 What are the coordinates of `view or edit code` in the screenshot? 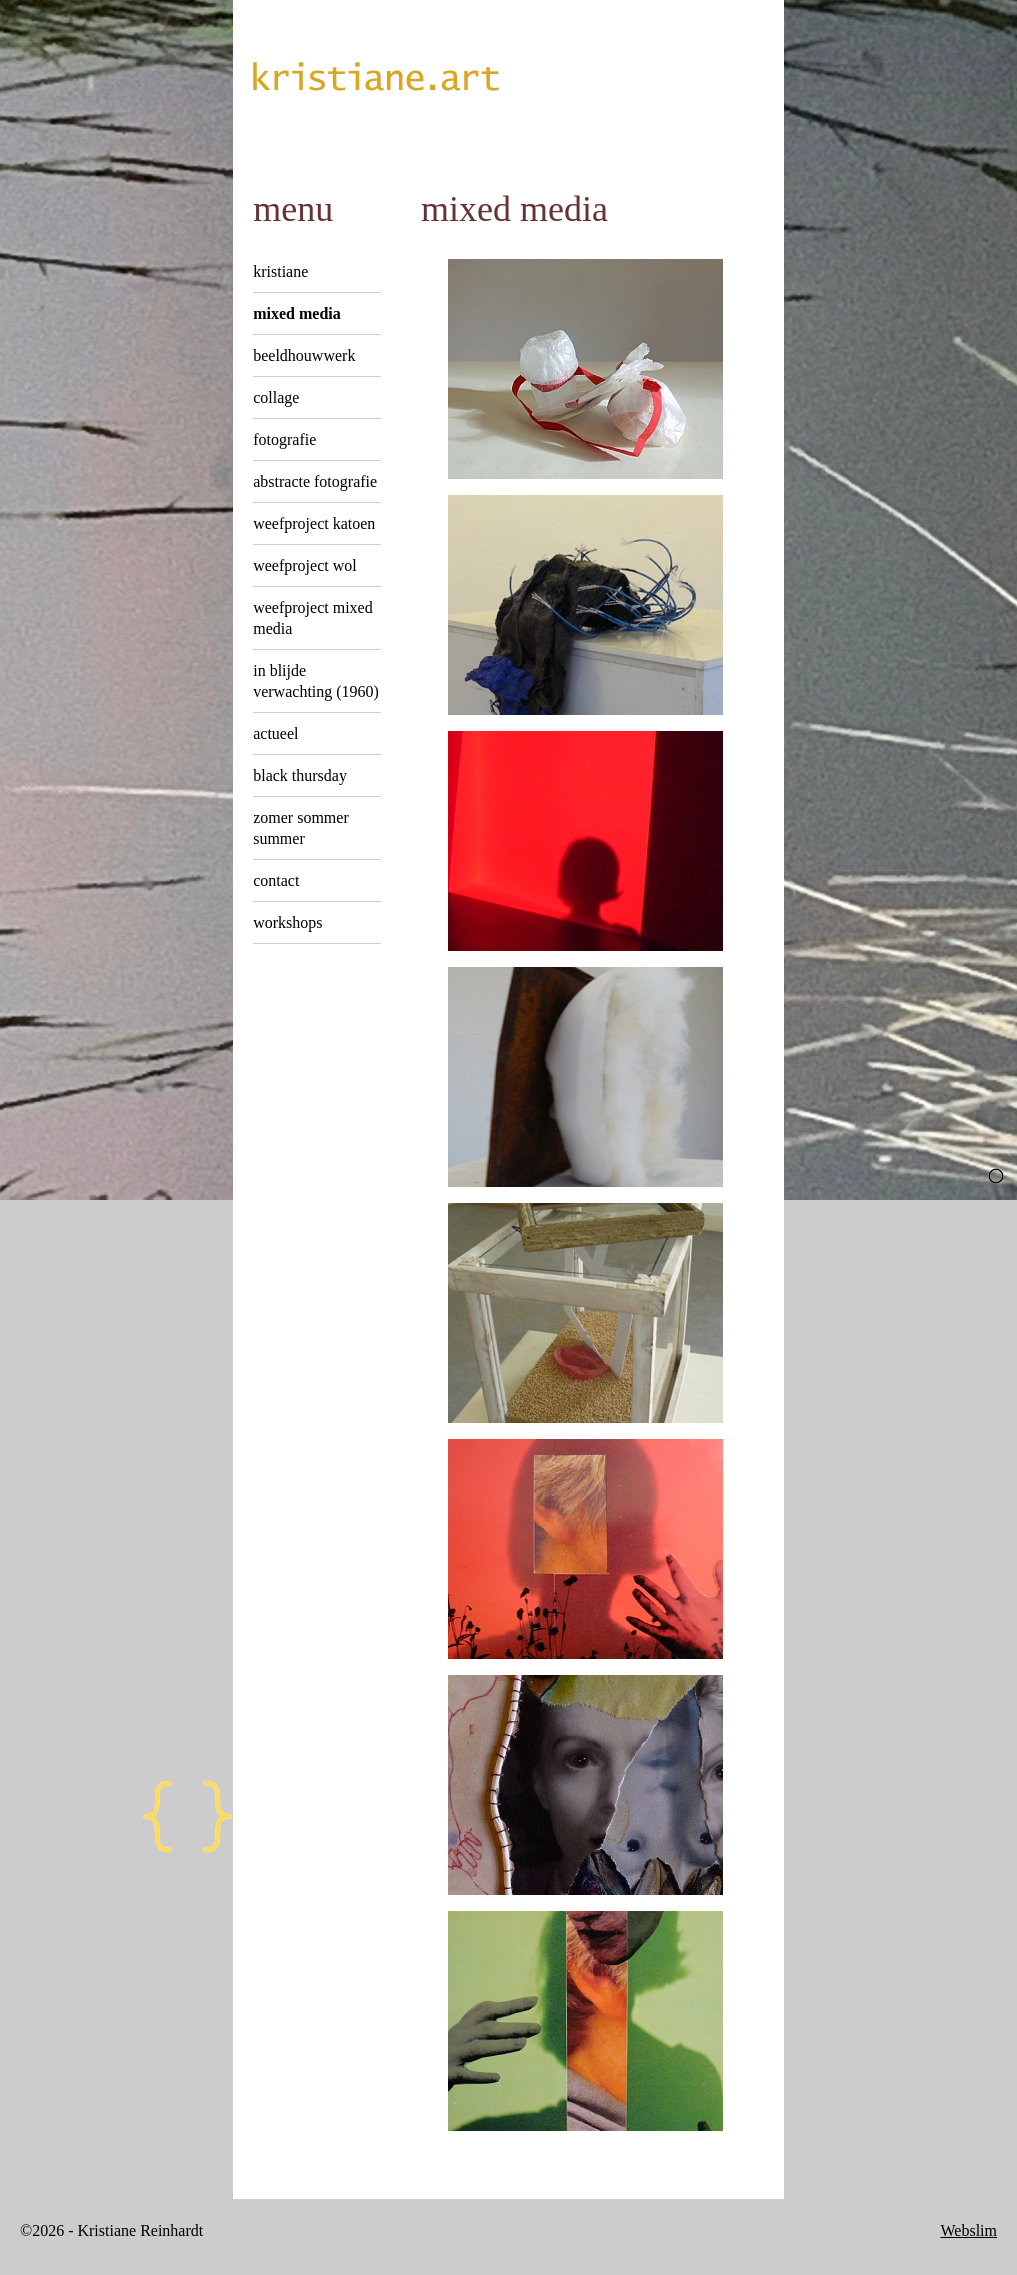 It's located at (187, 1816).